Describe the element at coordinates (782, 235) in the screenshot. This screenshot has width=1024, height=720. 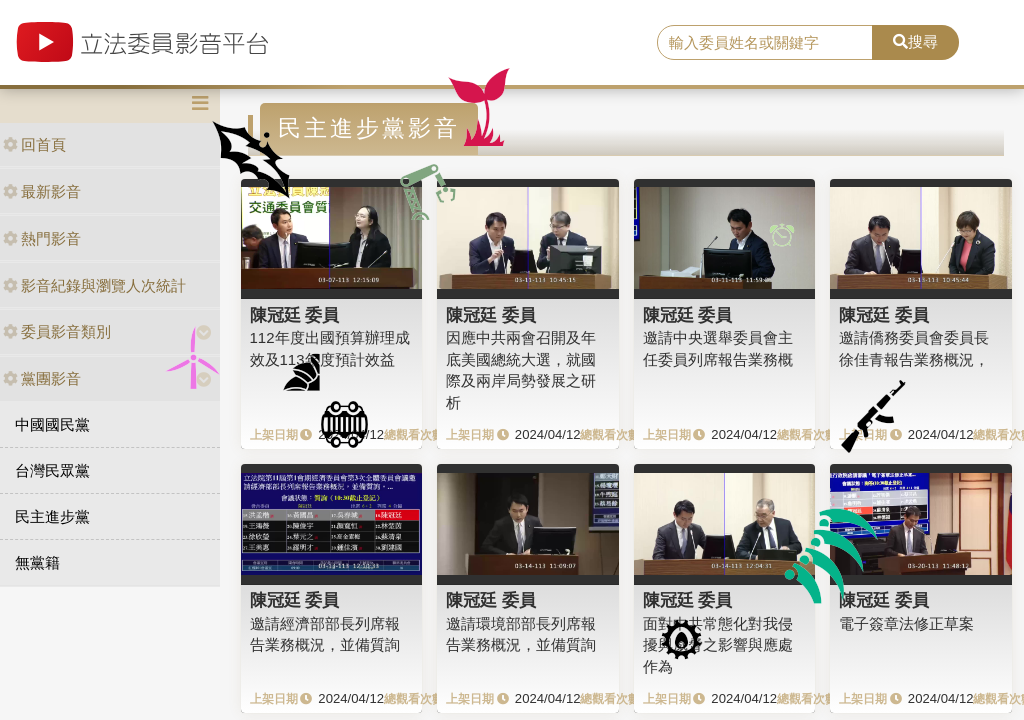
I see `set or view alarms` at that location.